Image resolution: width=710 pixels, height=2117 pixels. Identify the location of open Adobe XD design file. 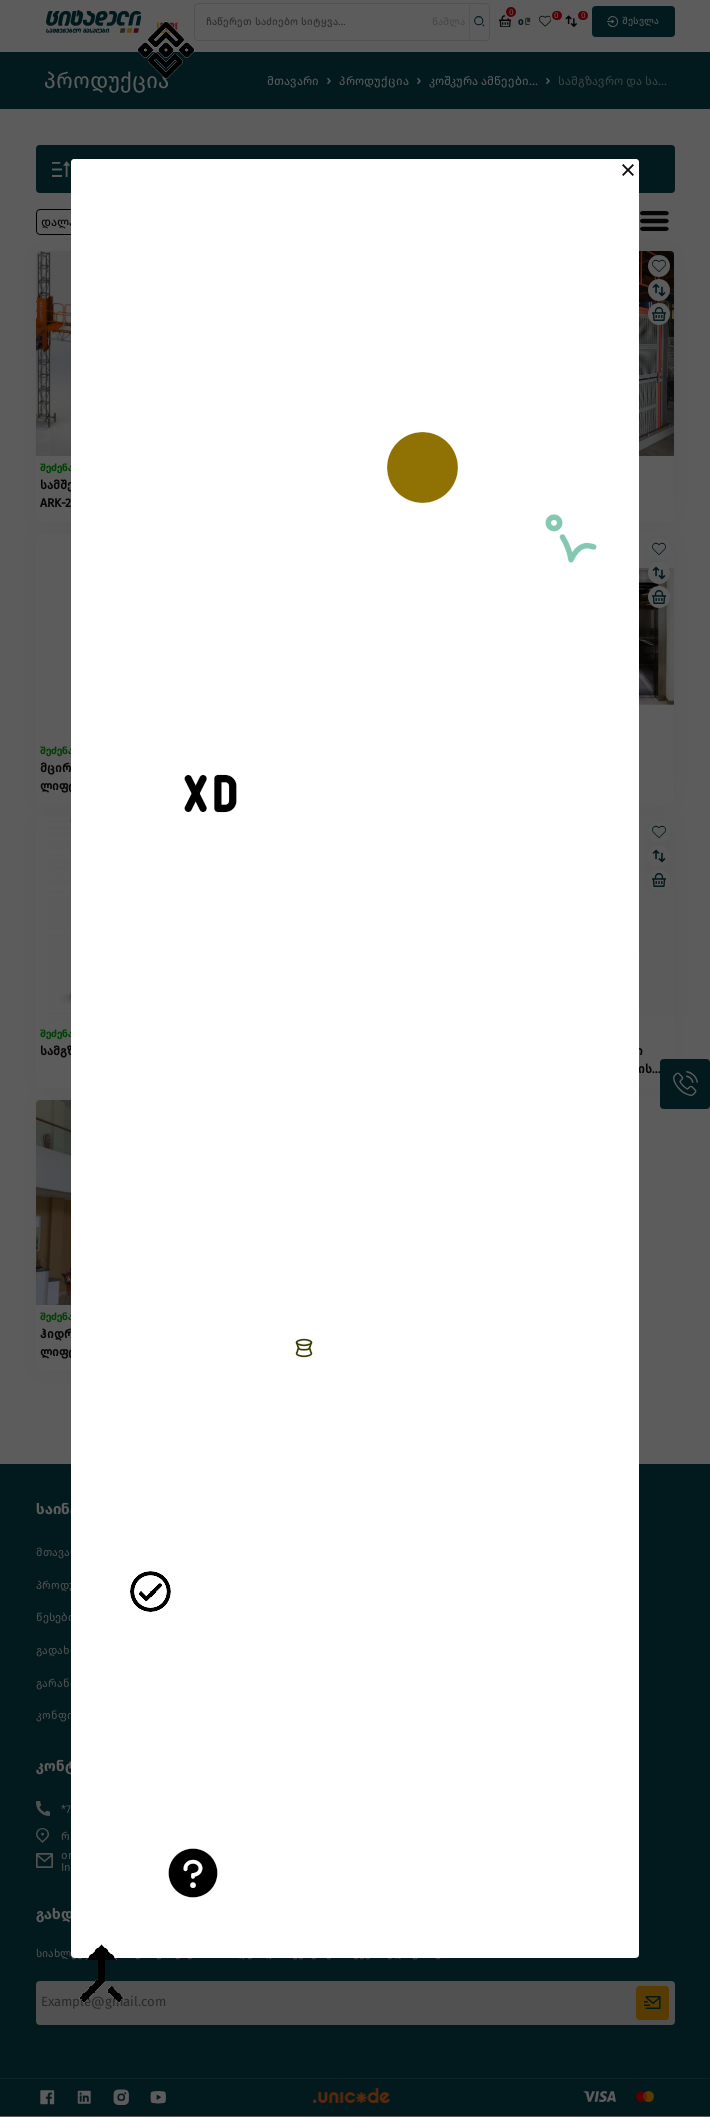
(210, 793).